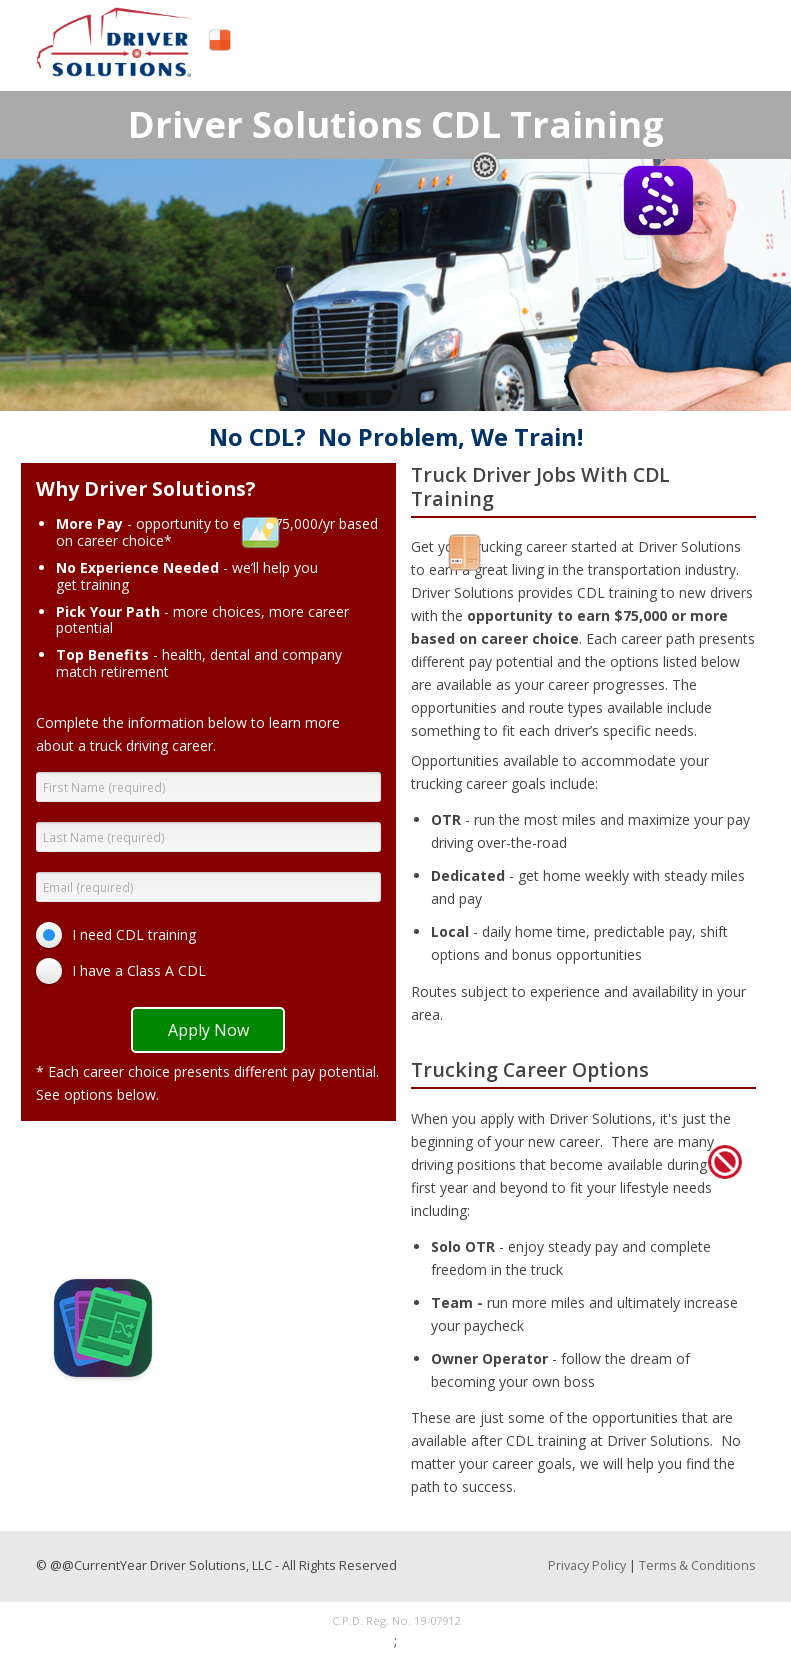  What do you see at coordinates (103, 1328) in the screenshot?
I see `open pdf arranger app` at bounding box center [103, 1328].